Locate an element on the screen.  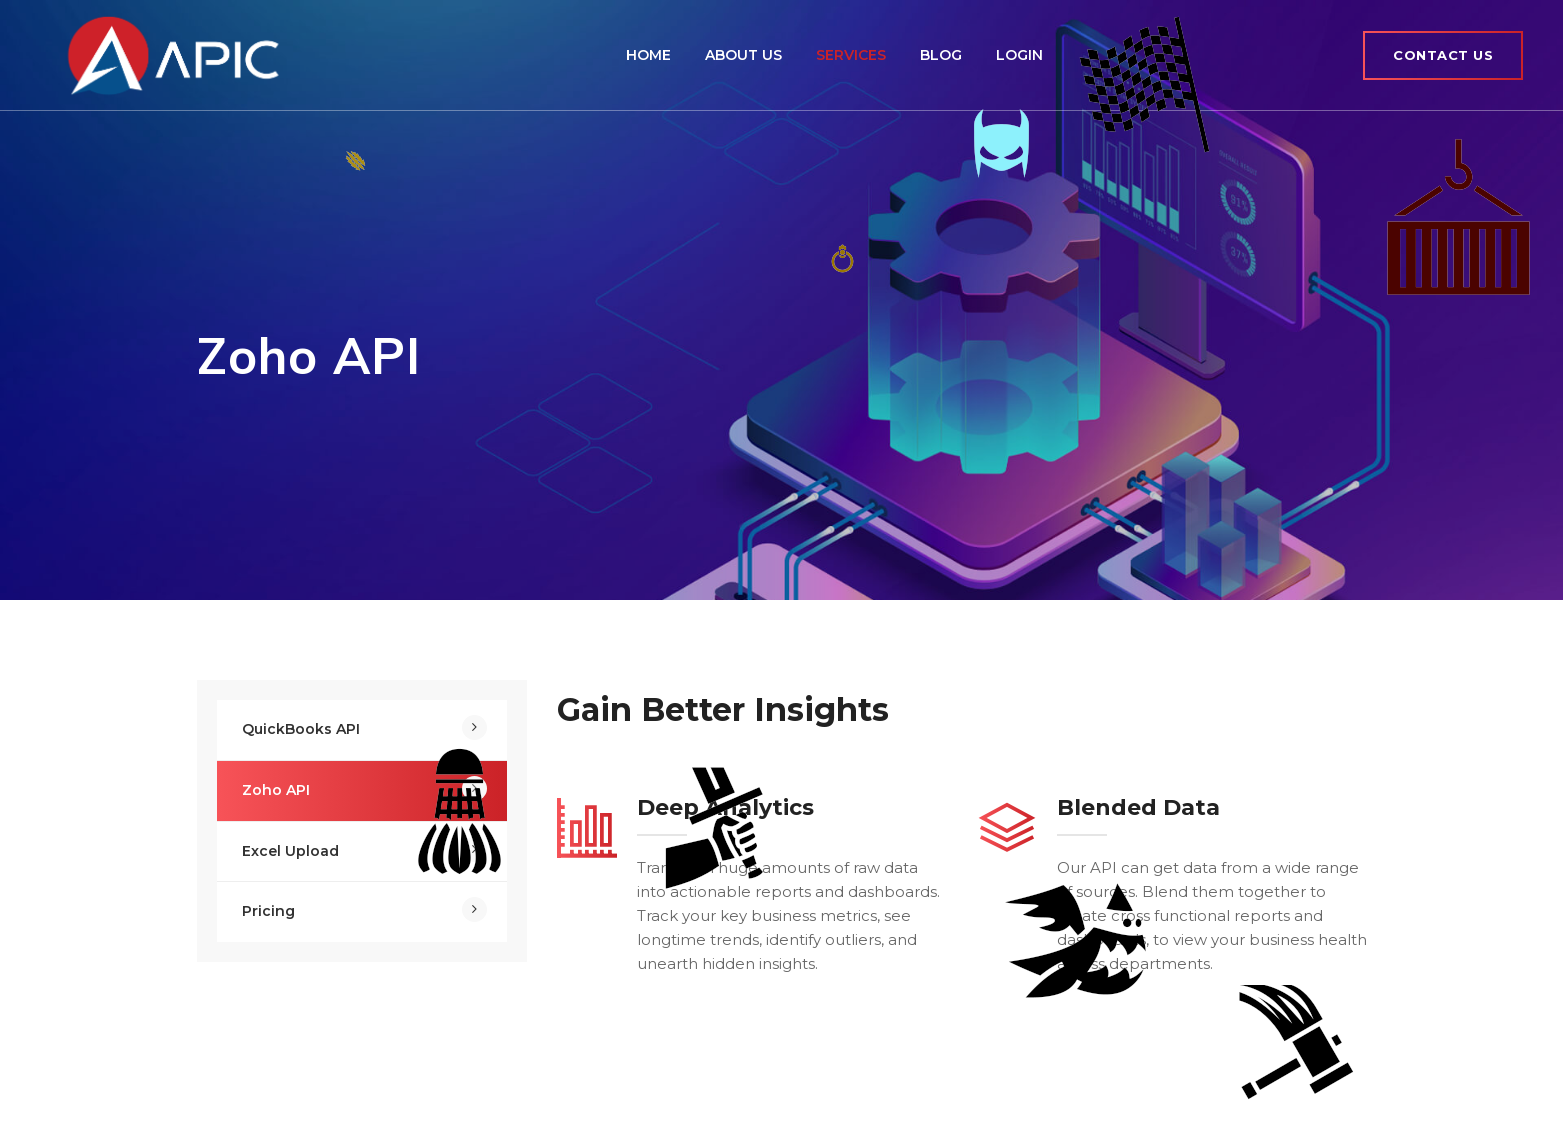
access badminton game or activity is located at coordinates (459, 811).